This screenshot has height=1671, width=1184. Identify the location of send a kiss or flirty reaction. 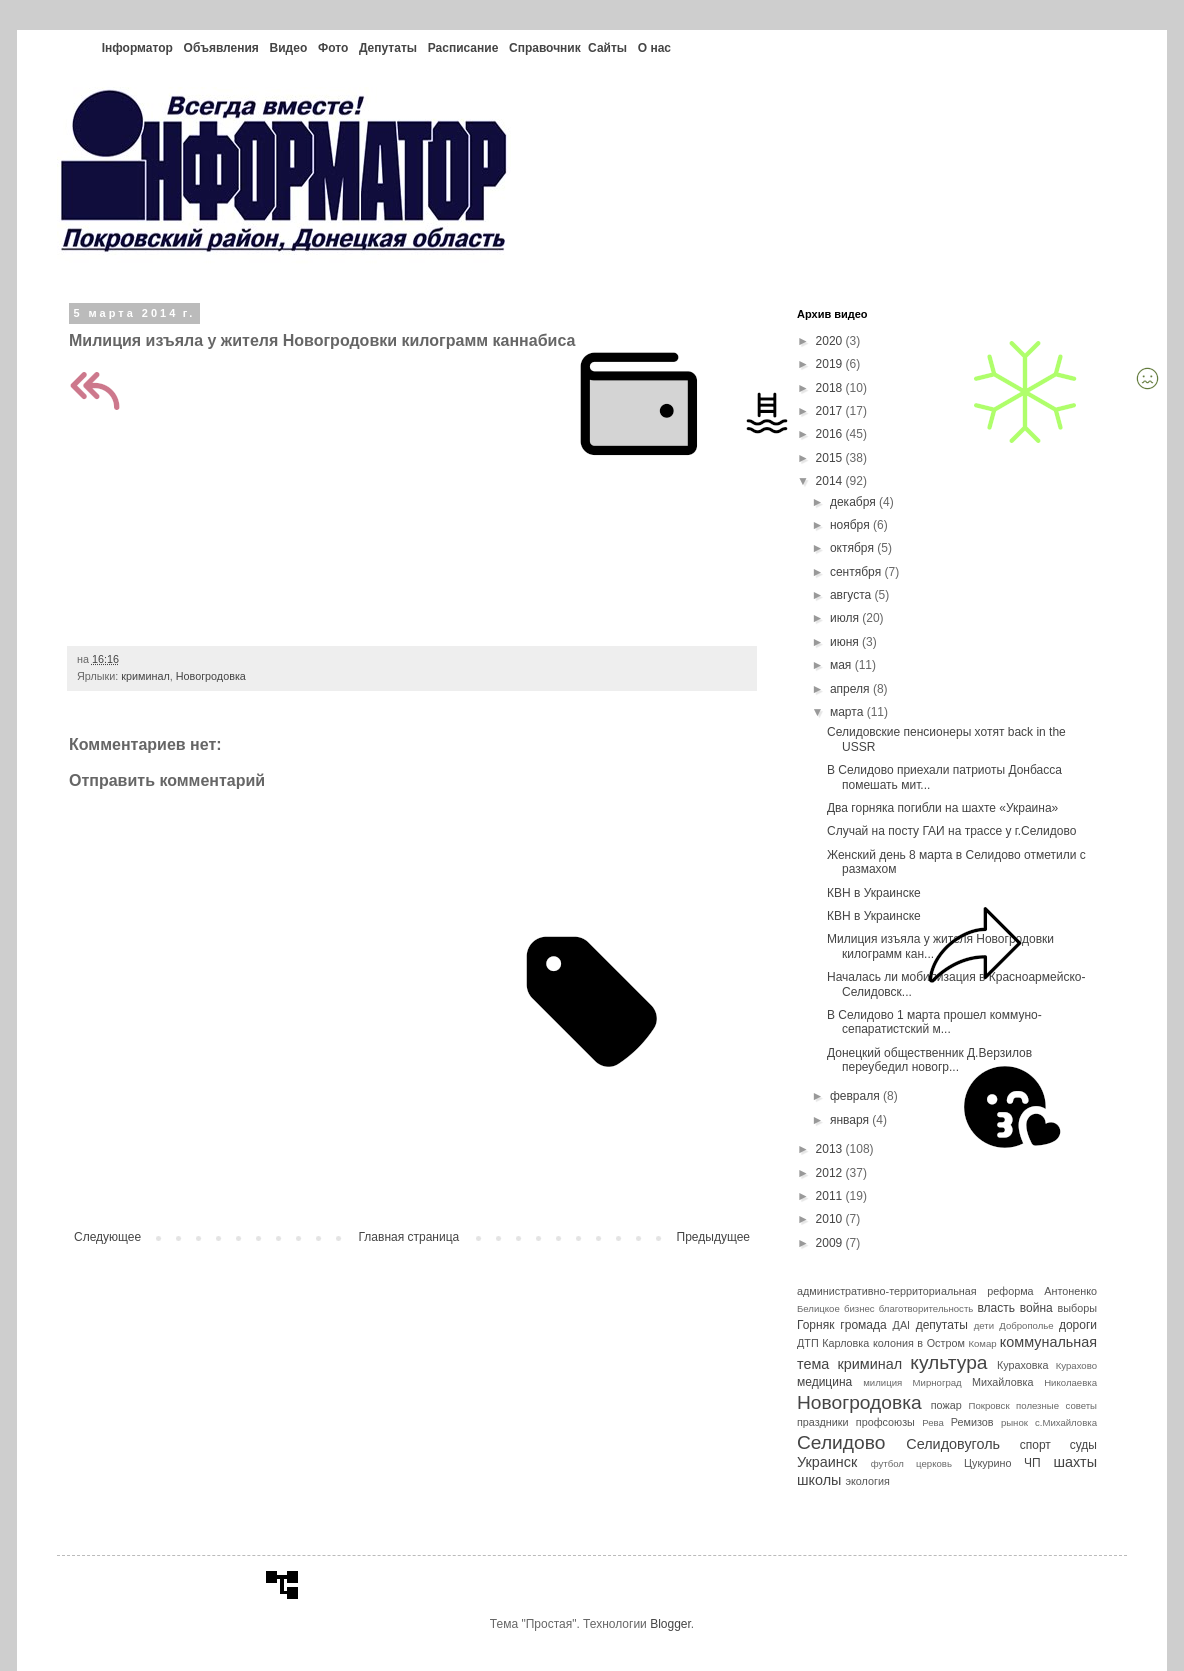
(1010, 1107).